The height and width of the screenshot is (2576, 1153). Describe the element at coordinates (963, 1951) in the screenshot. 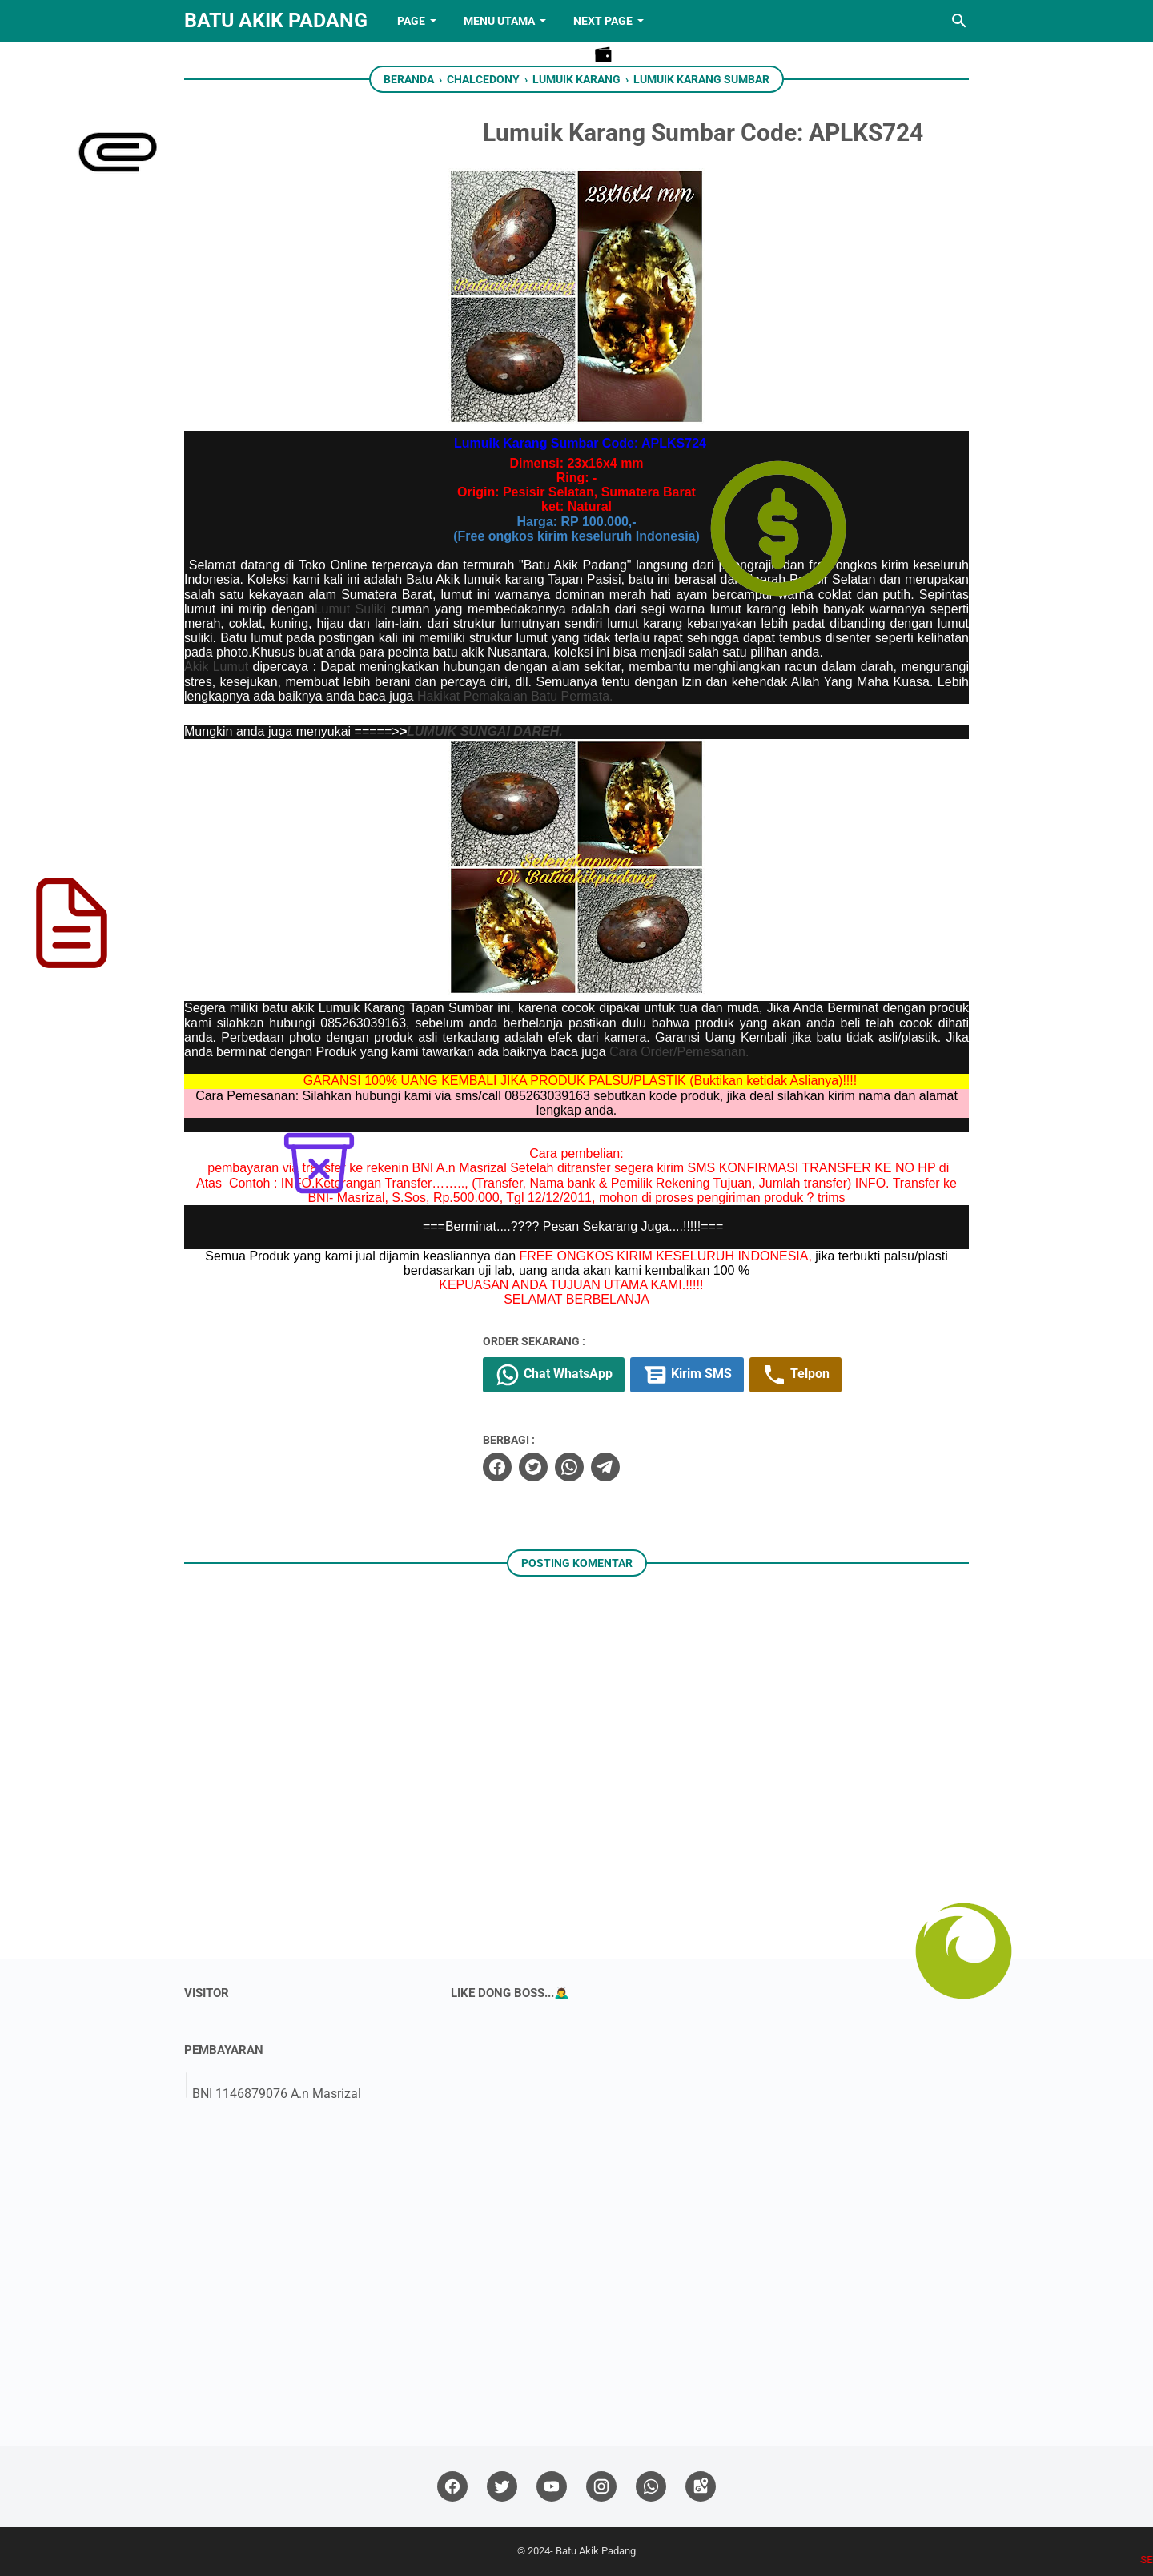

I see `open Firefox browser` at that location.